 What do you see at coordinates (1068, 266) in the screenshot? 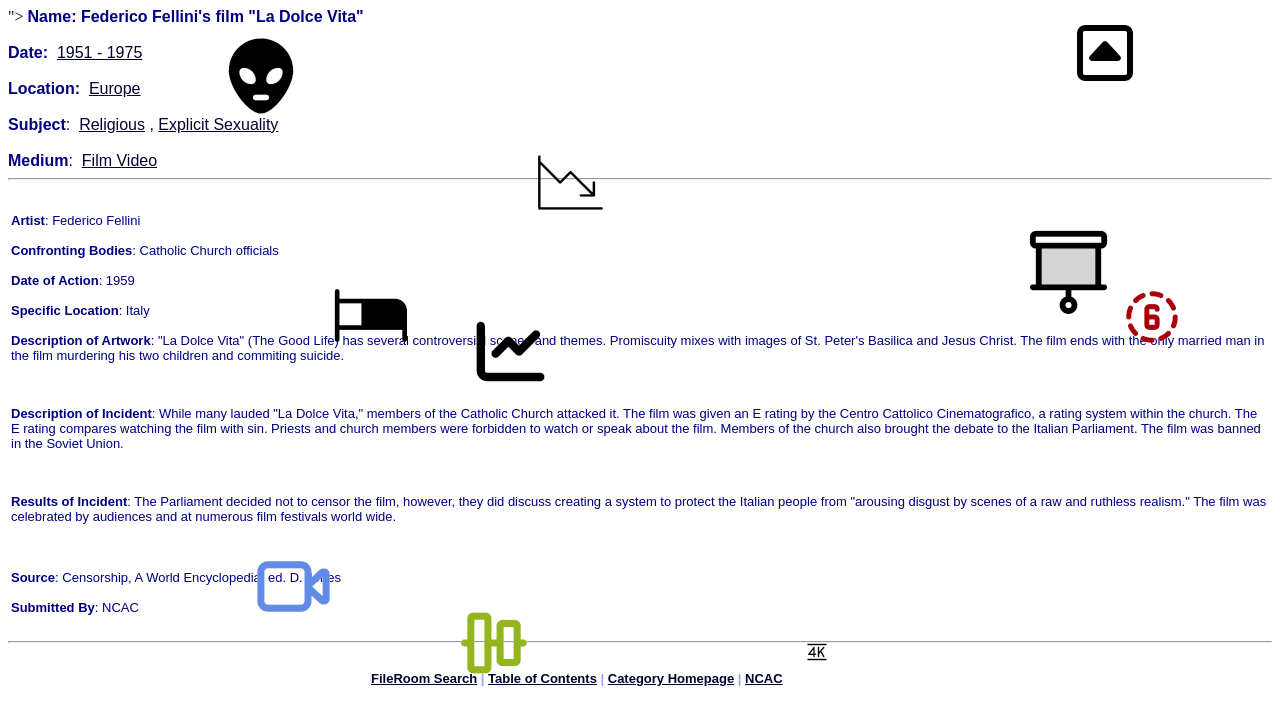
I see `start a presentation` at bounding box center [1068, 266].